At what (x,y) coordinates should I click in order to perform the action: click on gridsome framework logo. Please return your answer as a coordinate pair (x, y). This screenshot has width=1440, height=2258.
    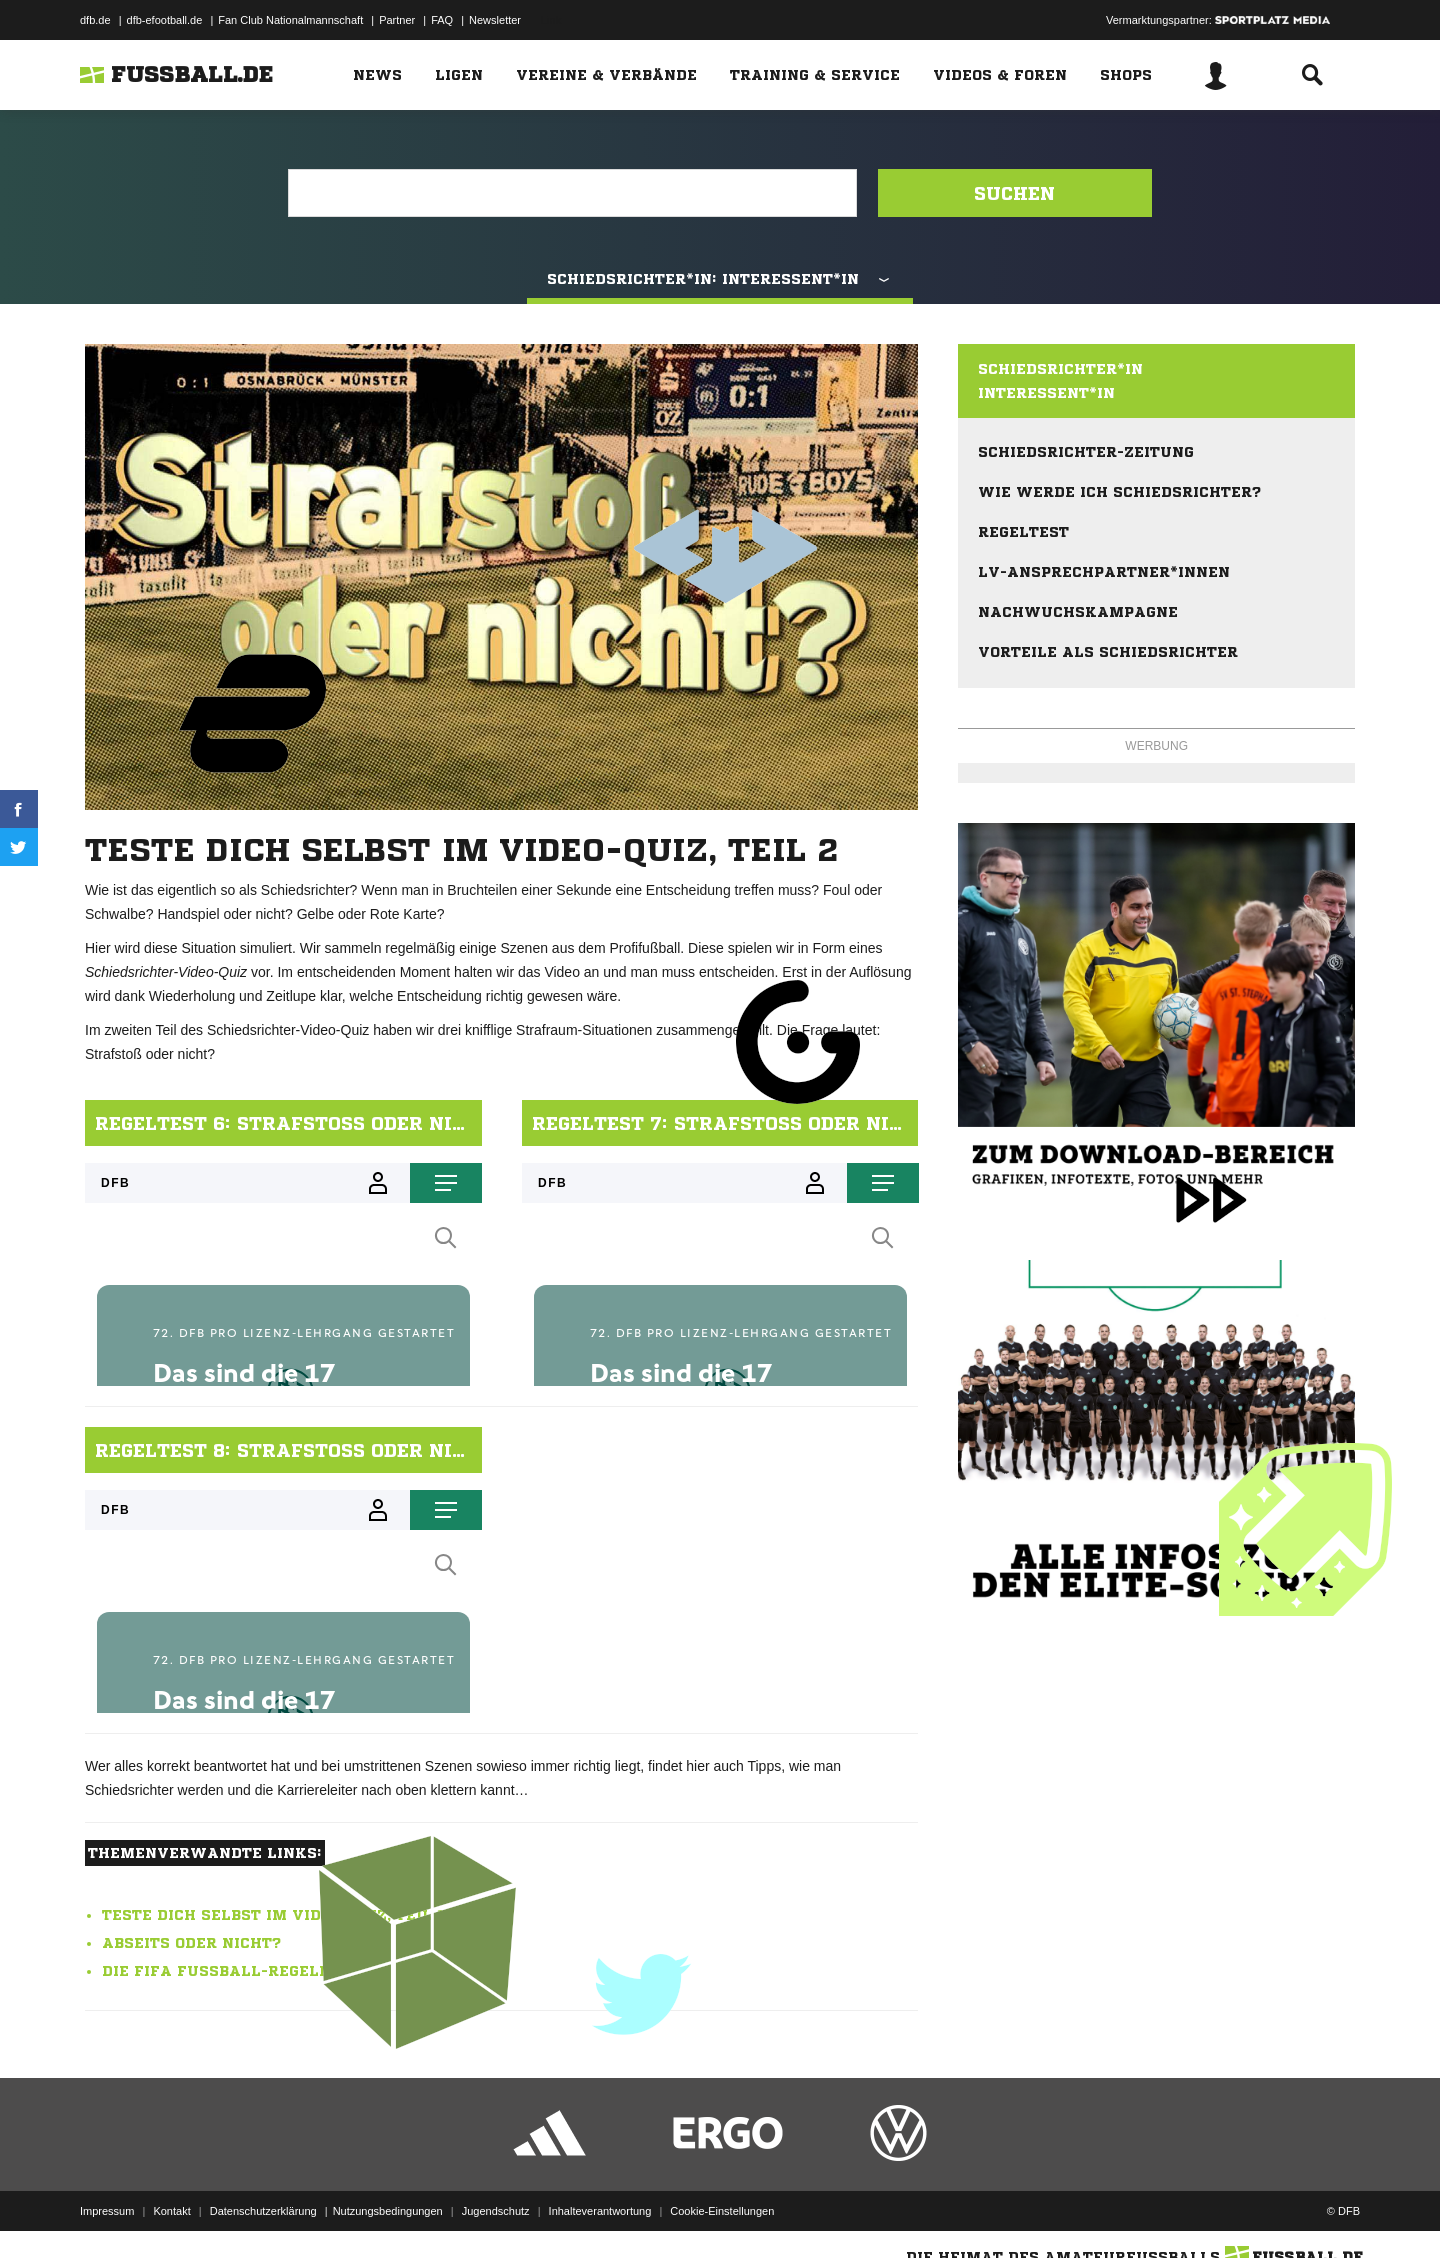
    Looking at the image, I should click on (798, 1042).